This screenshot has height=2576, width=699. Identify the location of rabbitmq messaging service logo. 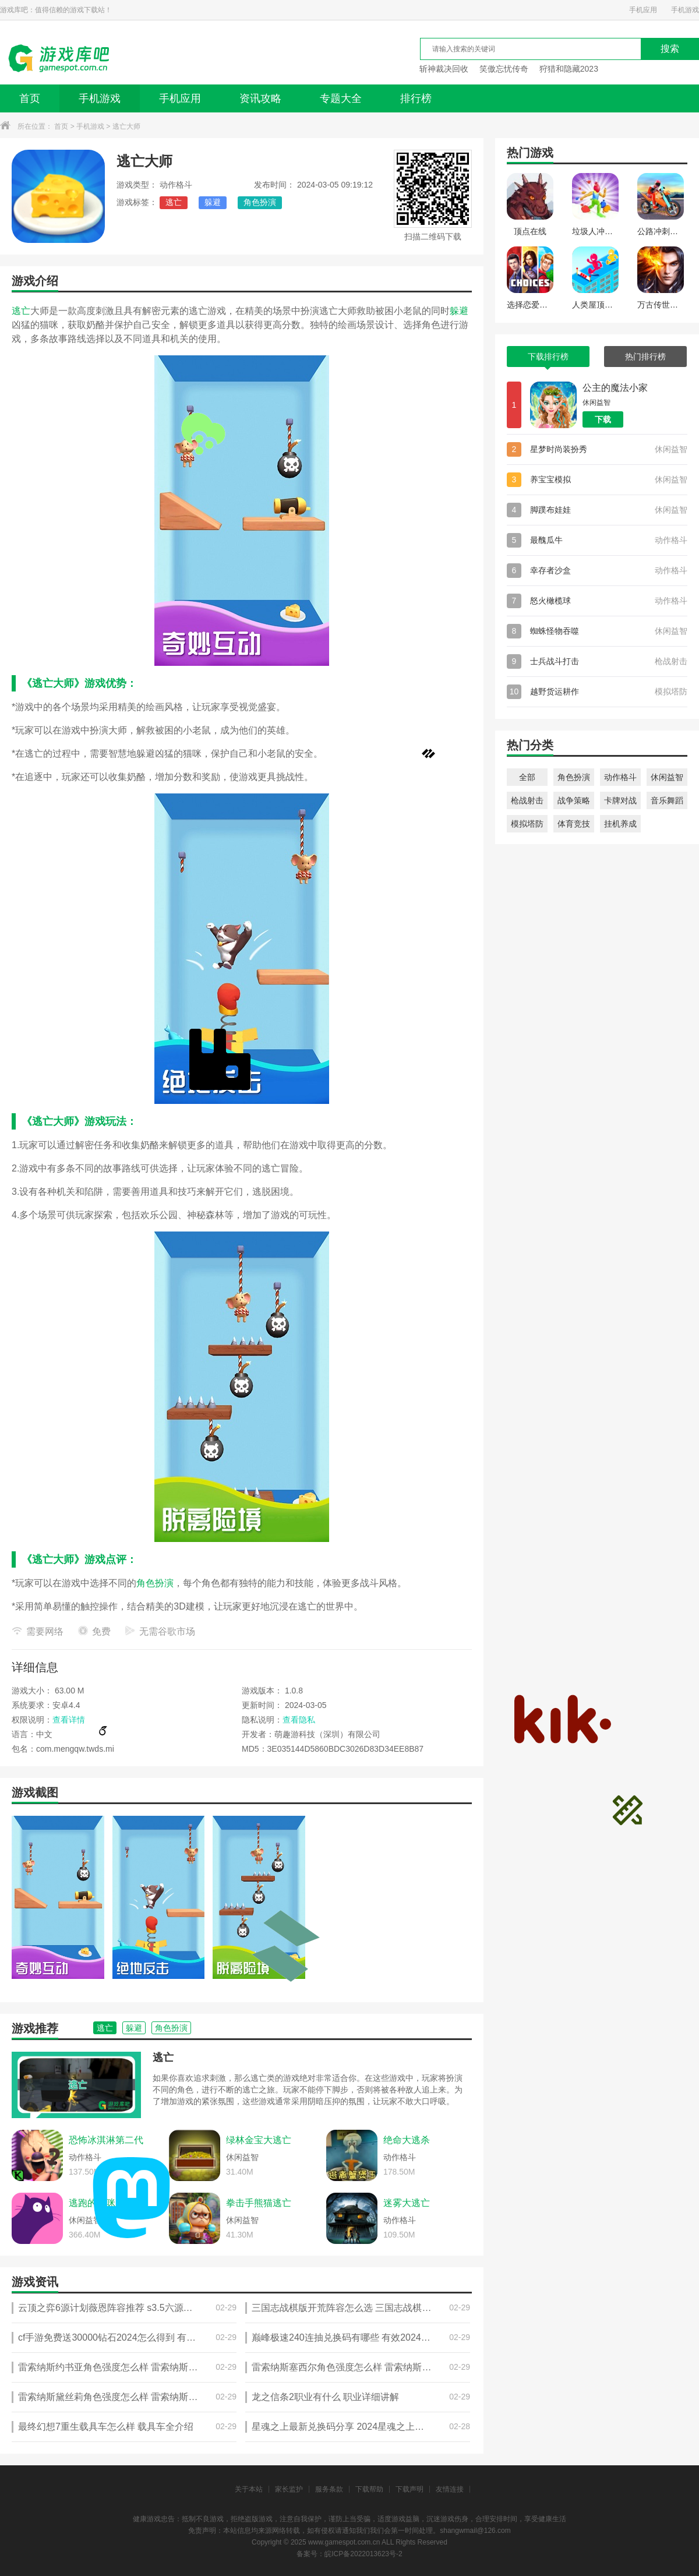
(220, 1059).